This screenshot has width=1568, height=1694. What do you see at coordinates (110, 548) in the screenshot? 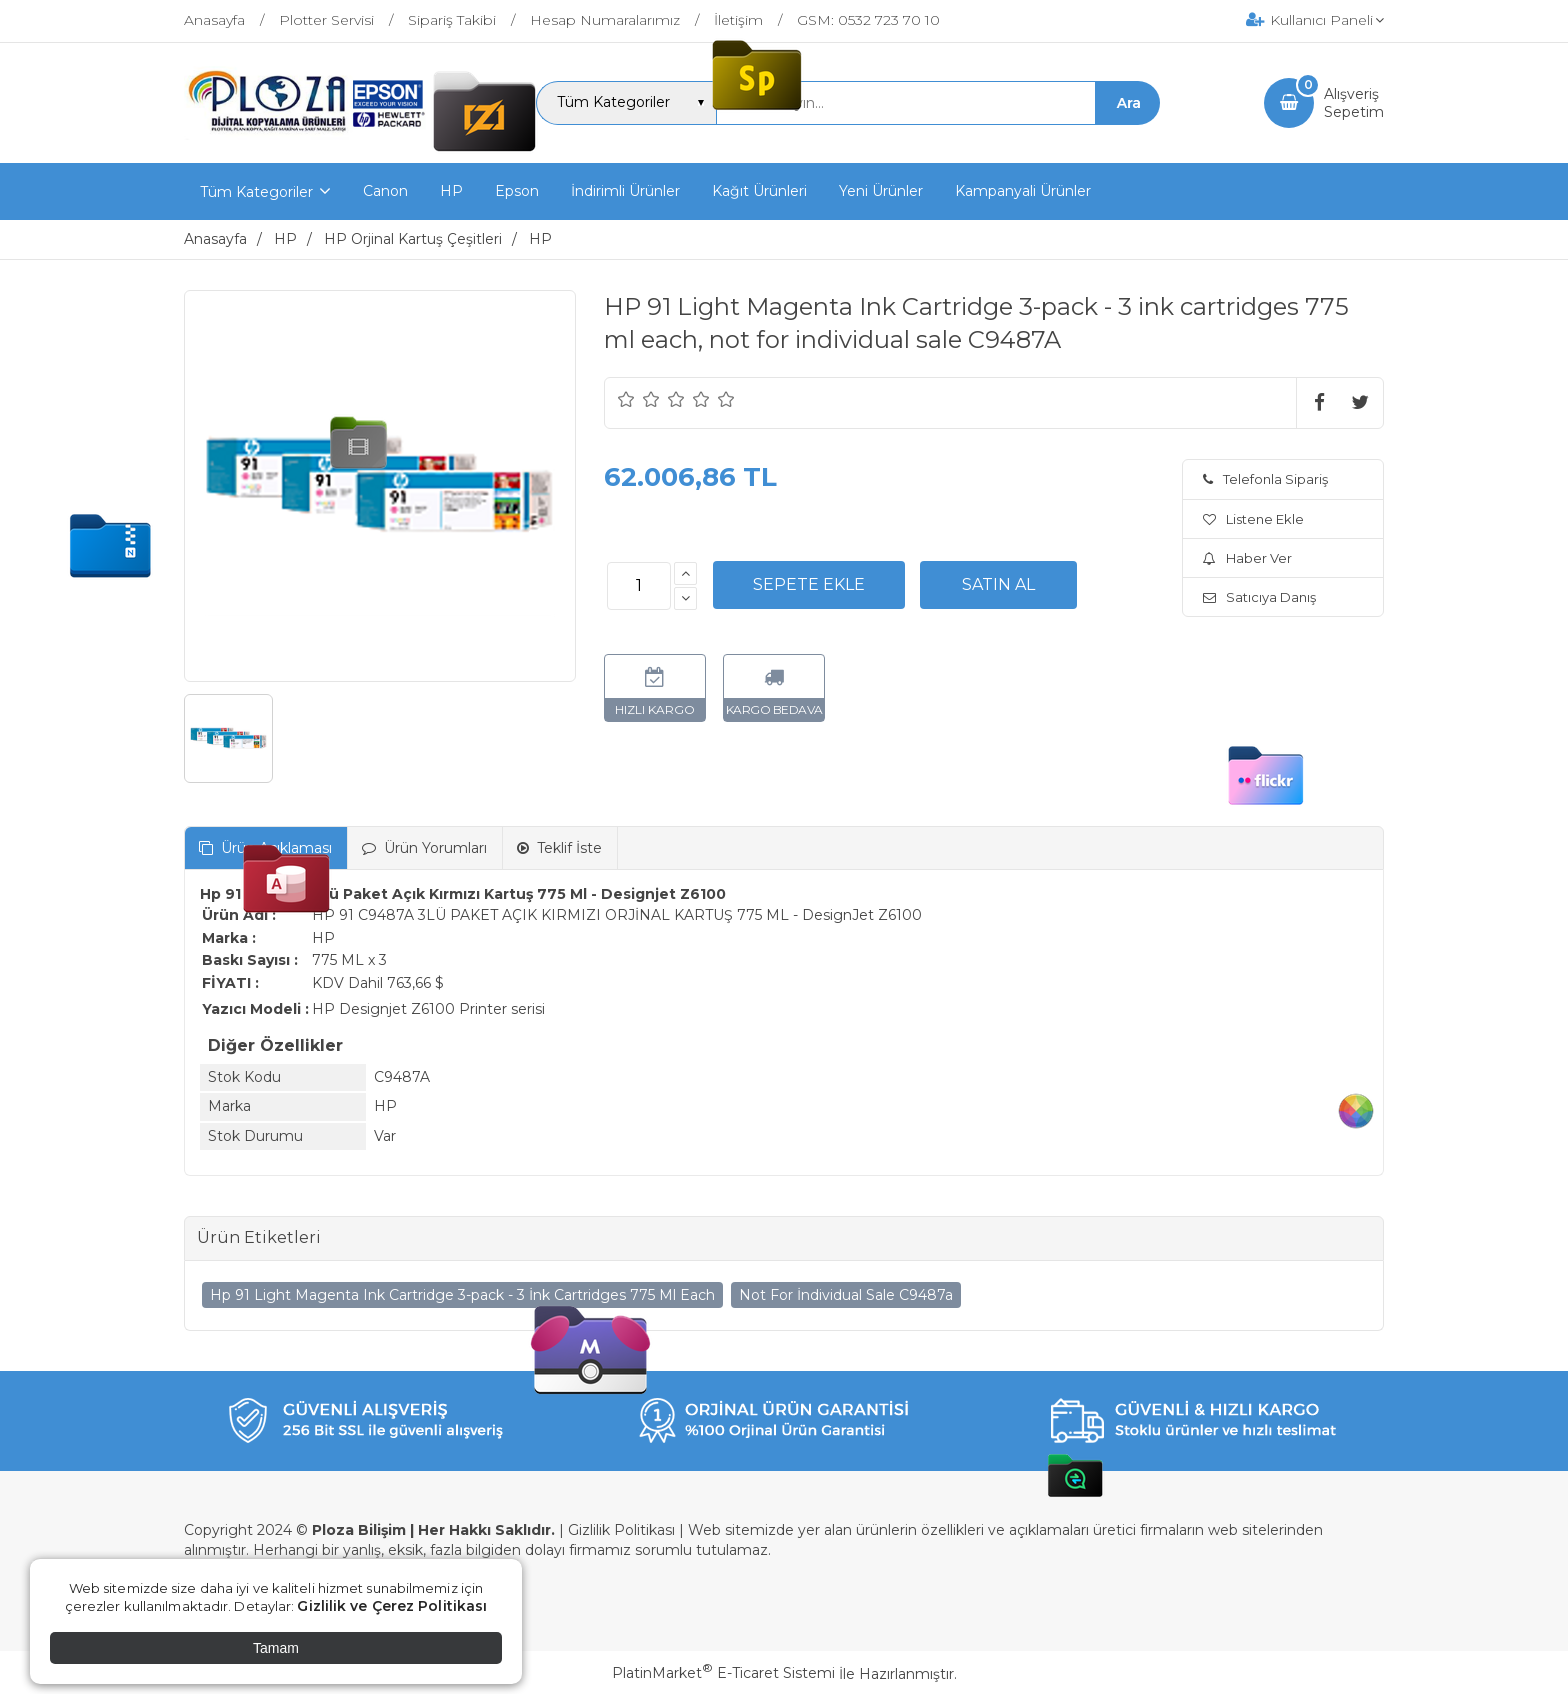
I see `open nanazip compressed archive folder` at bounding box center [110, 548].